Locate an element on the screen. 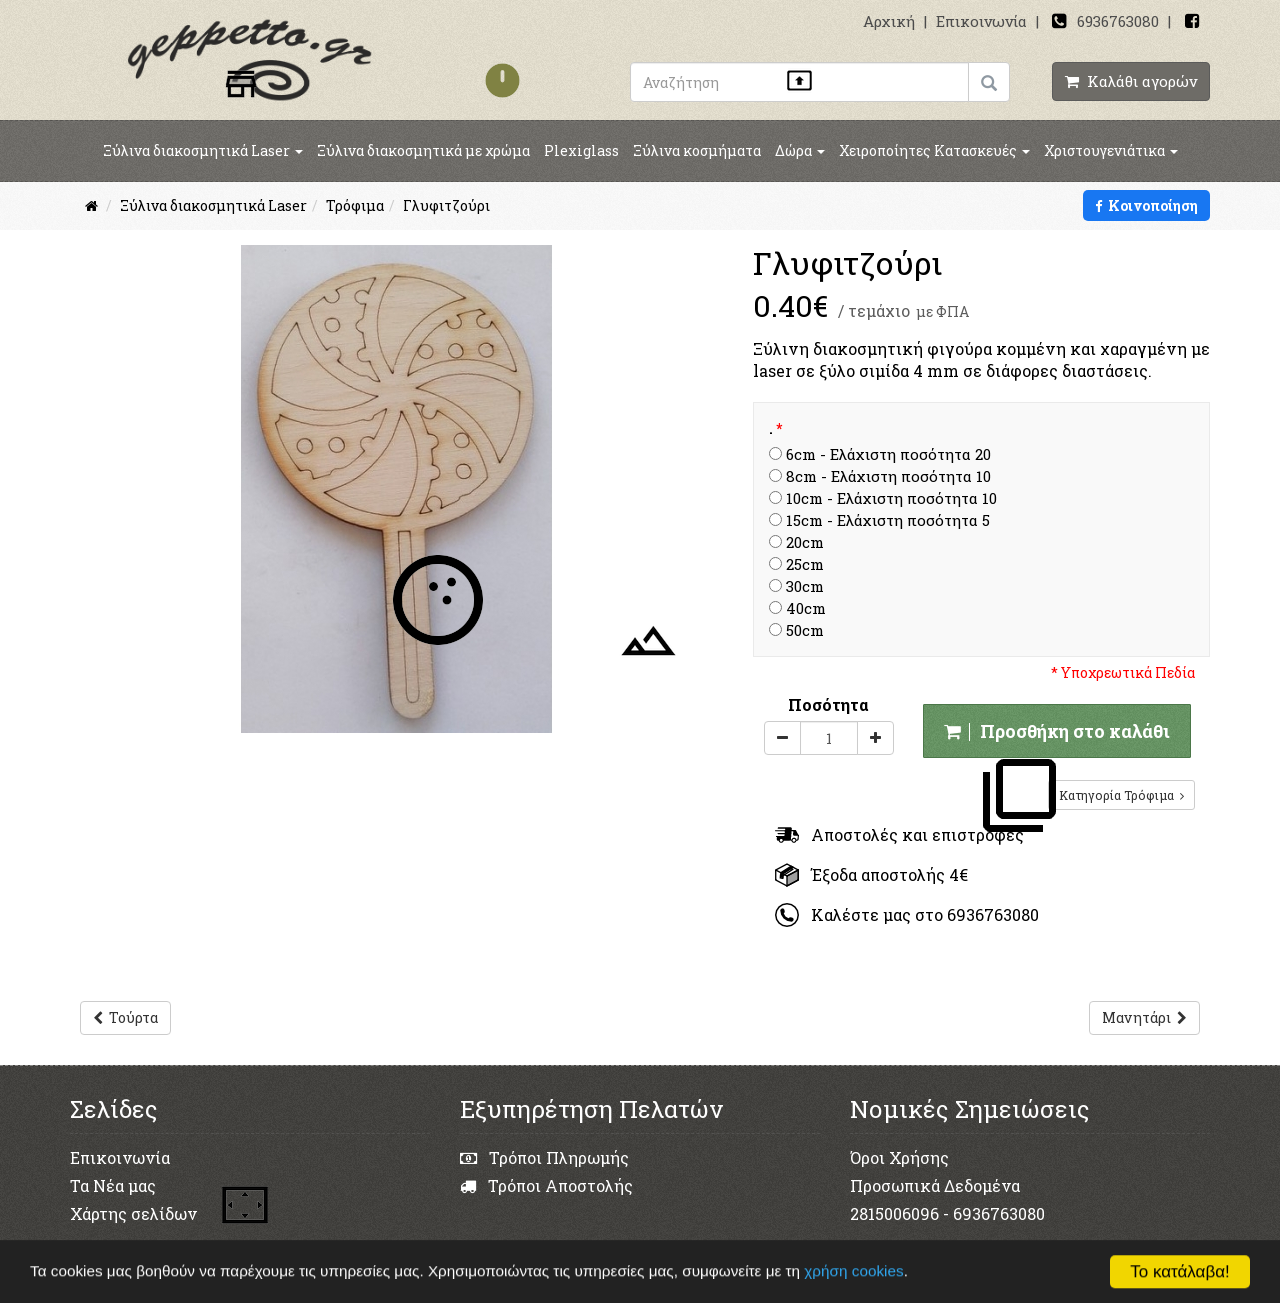 The image size is (1280, 1303). indicates 12 o'clock or noon/midnight is located at coordinates (502, 80).